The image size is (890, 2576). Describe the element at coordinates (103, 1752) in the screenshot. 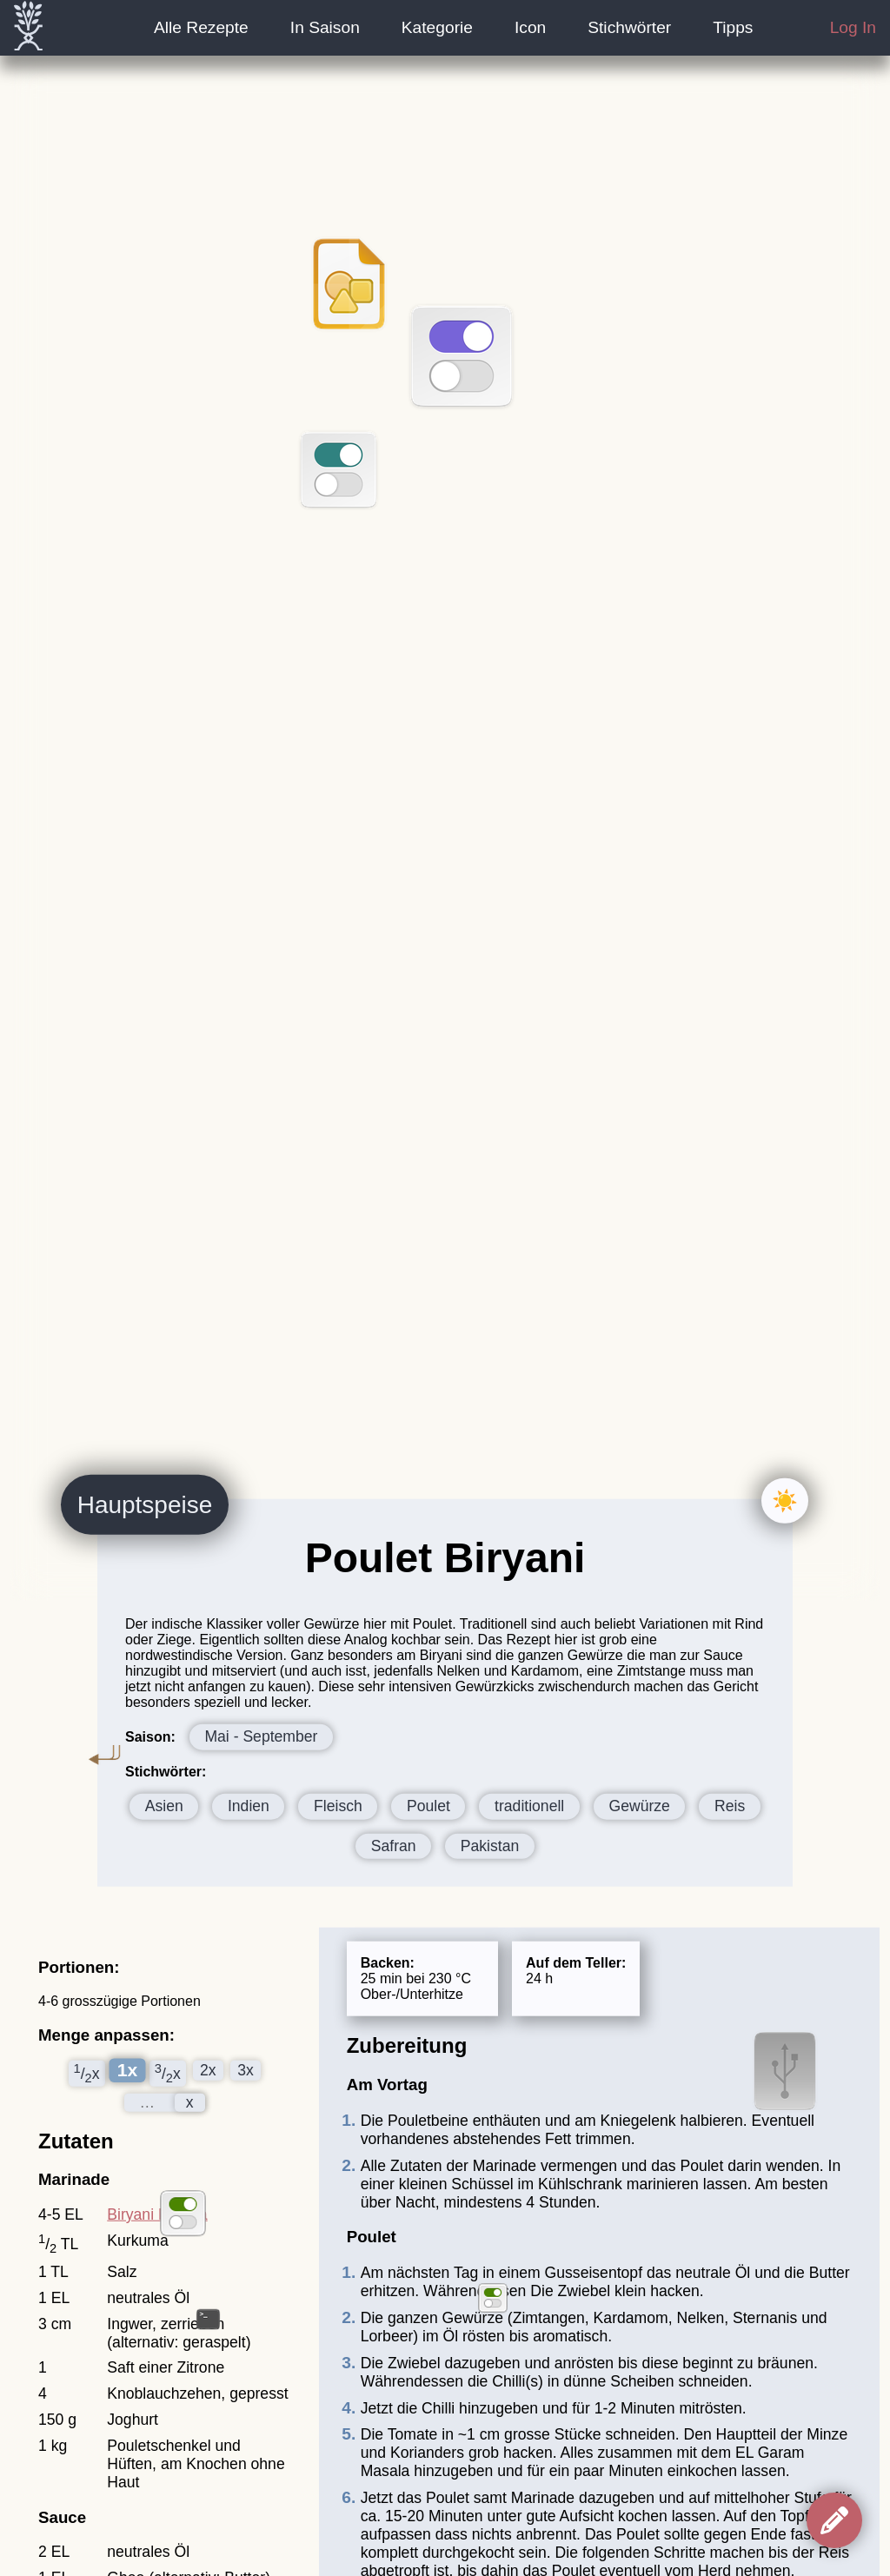

I see `reply to all recipients of an email` at that location.